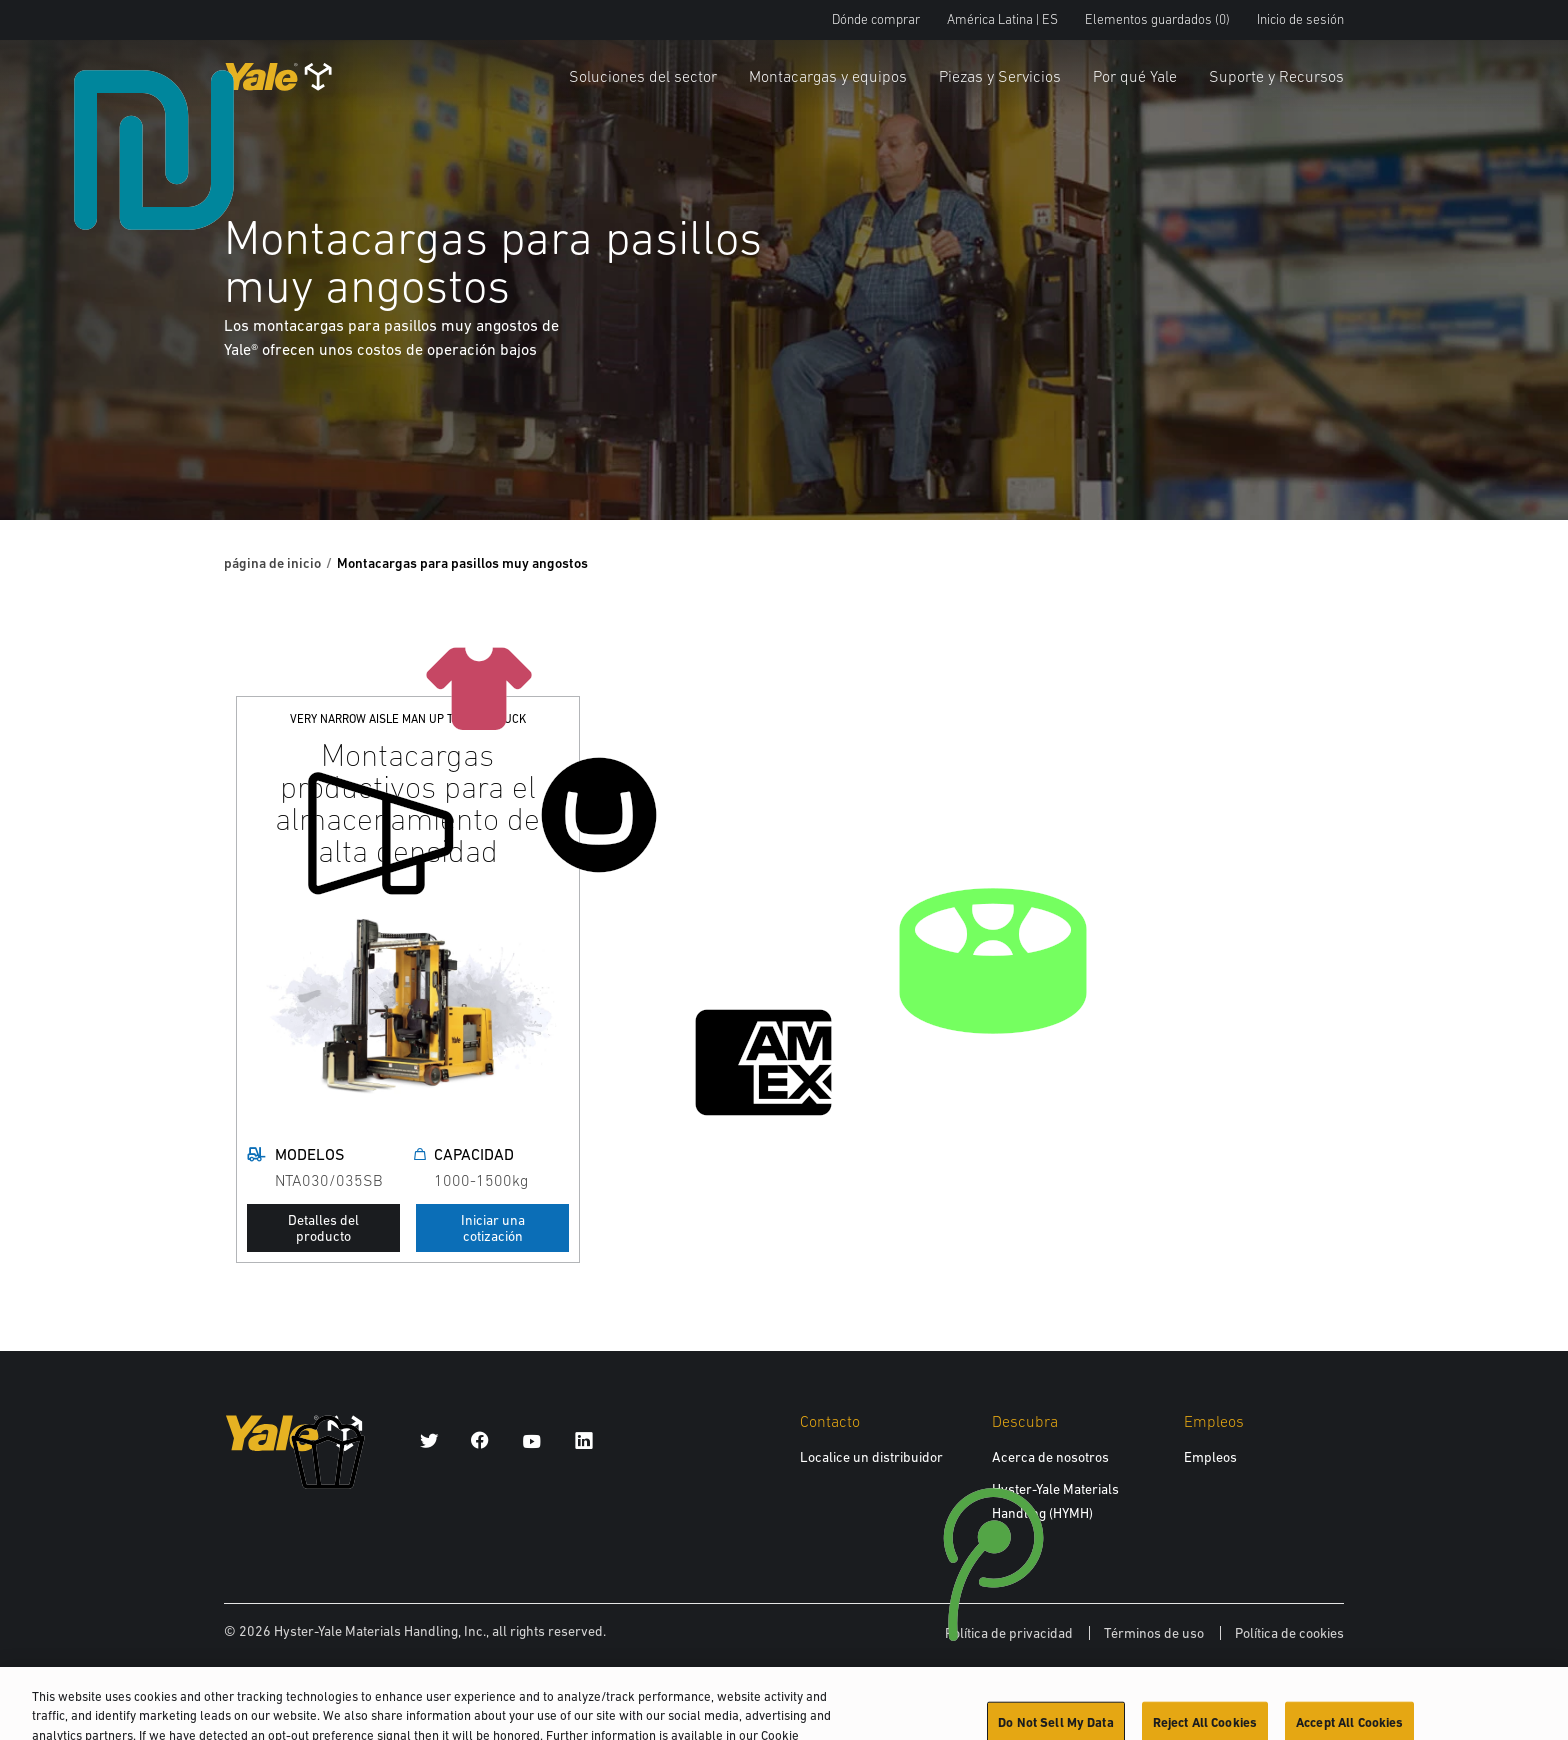 The image size is (1568, 1740). Describe the element at coordinates (993, 961) in the screenshot. I see `access steel drum or percussion sounds` at that location.